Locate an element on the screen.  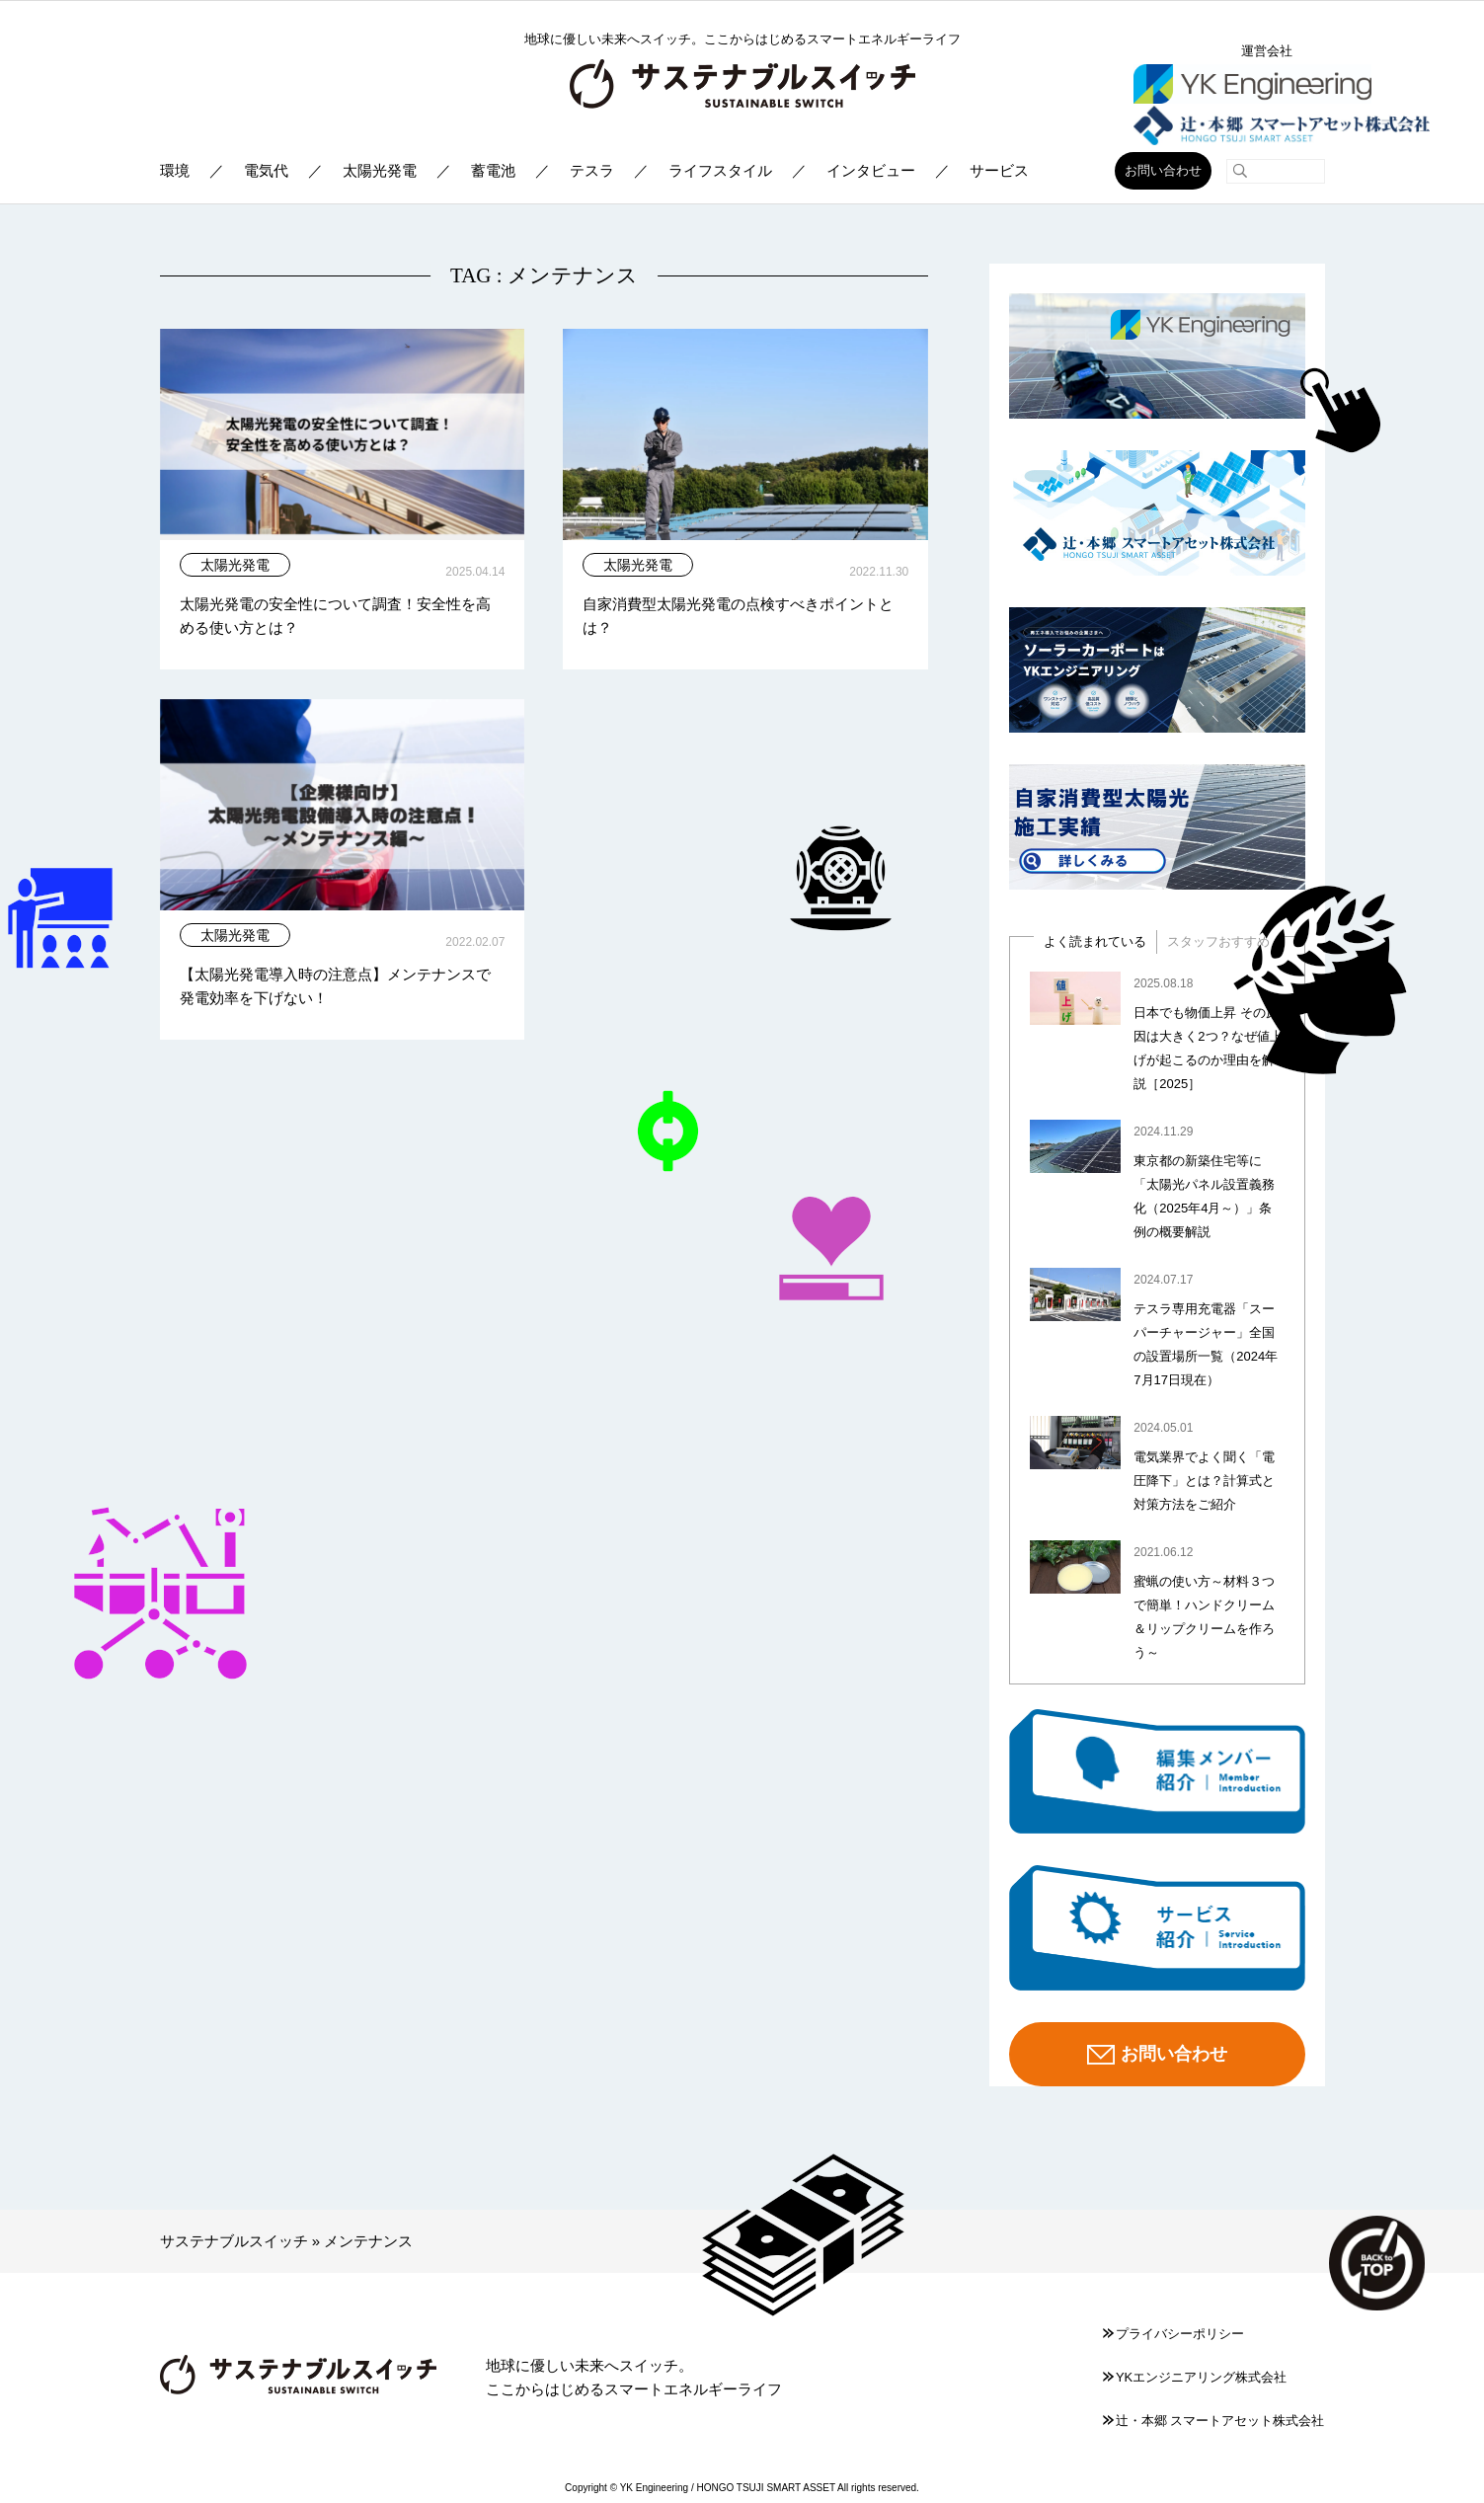
select laser gun weapon in game is located at coordinates (667, 1131).